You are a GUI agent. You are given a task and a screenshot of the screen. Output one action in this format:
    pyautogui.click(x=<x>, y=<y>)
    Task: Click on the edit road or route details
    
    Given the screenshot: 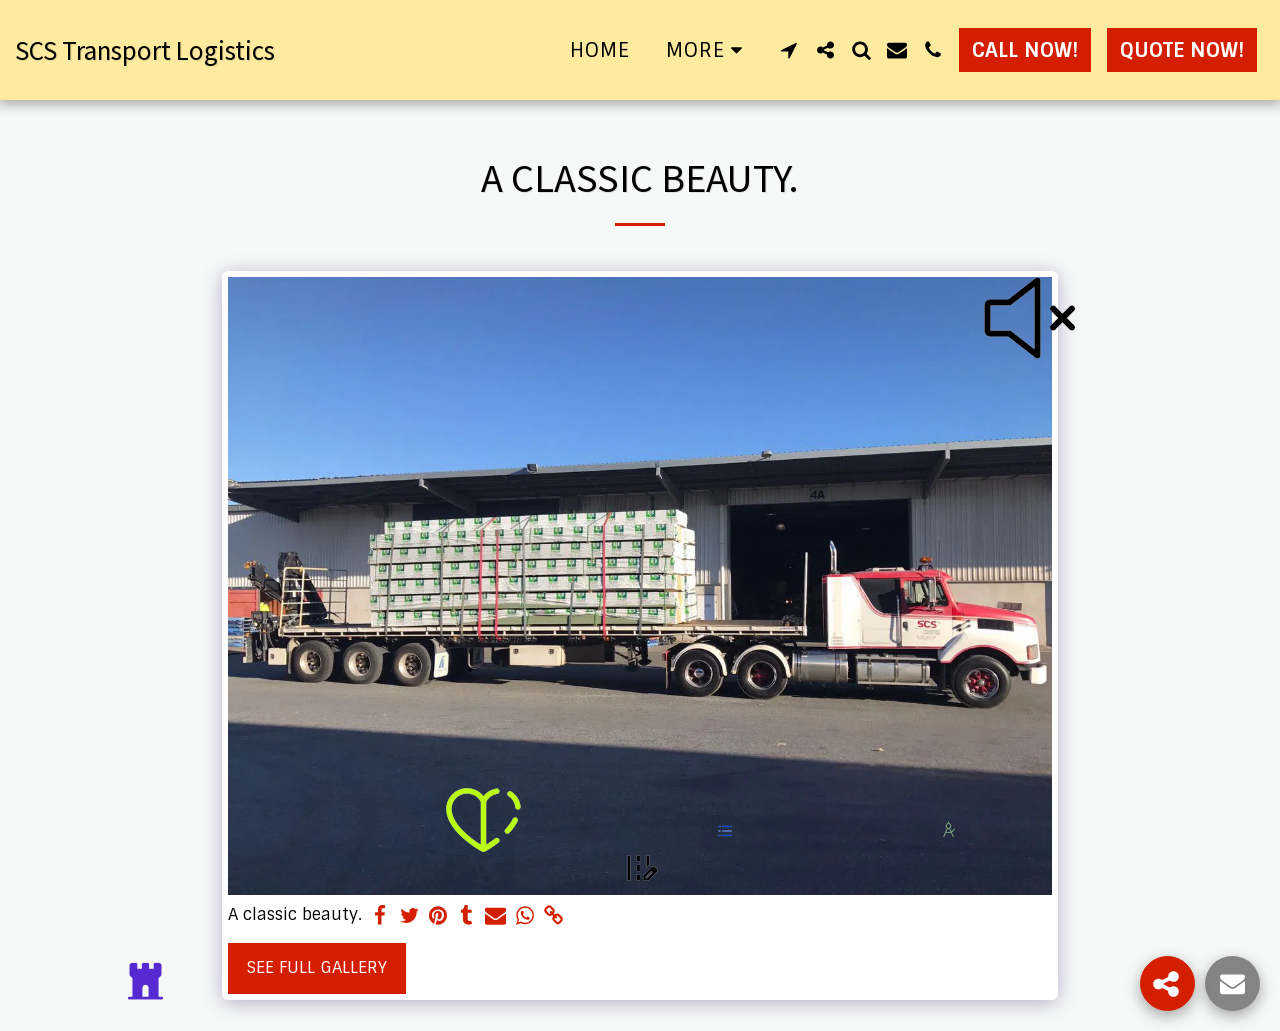 What is the action you would take?
    pyautogui.click(x=640, y=868)
    